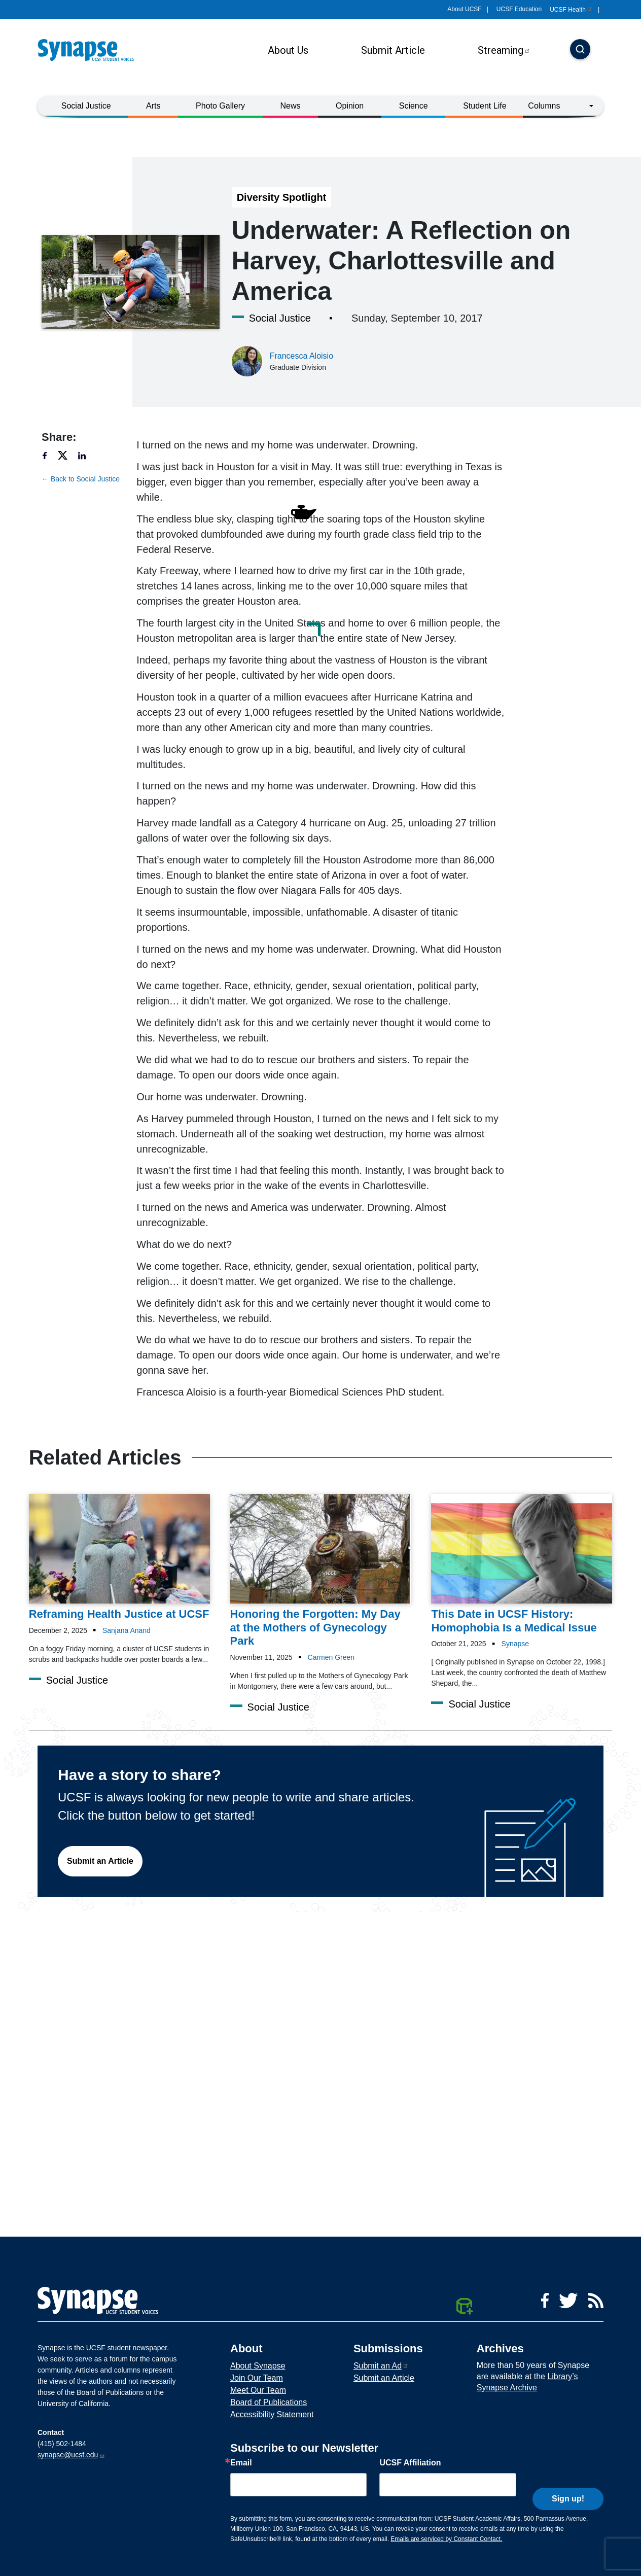 The width and height of the screenshot is (641, 2576). Describe the element at coordinates (464, 2306) in the screenshot. I see `add a new 3D object or shape` at that location.